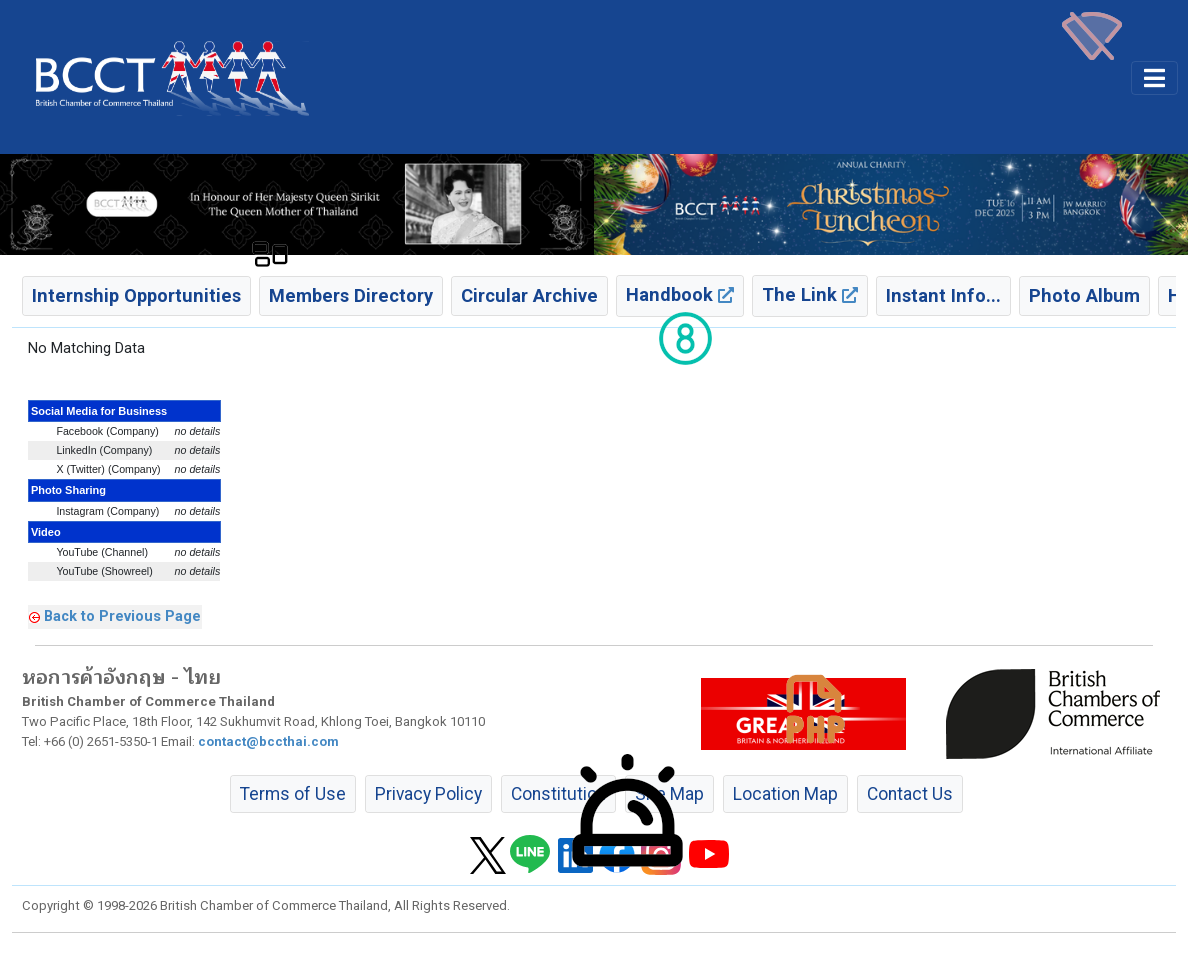 Image resolution: width=1188 pixels, height=960 pixels. I want to click on indicates no wifi connection available, so click(1092, 36).